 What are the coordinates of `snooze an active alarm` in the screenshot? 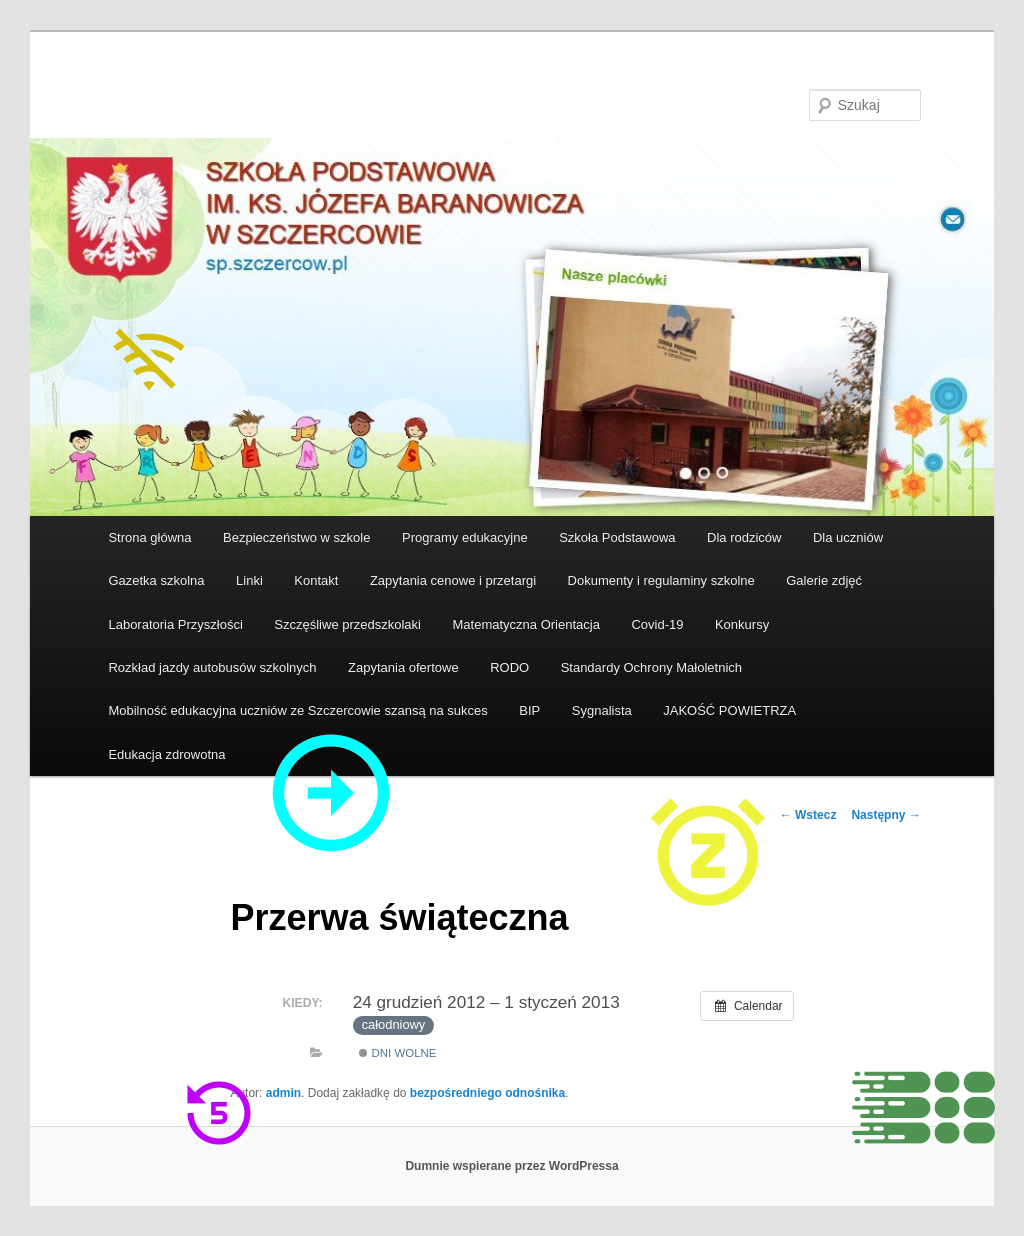 It's located at (708, 850).